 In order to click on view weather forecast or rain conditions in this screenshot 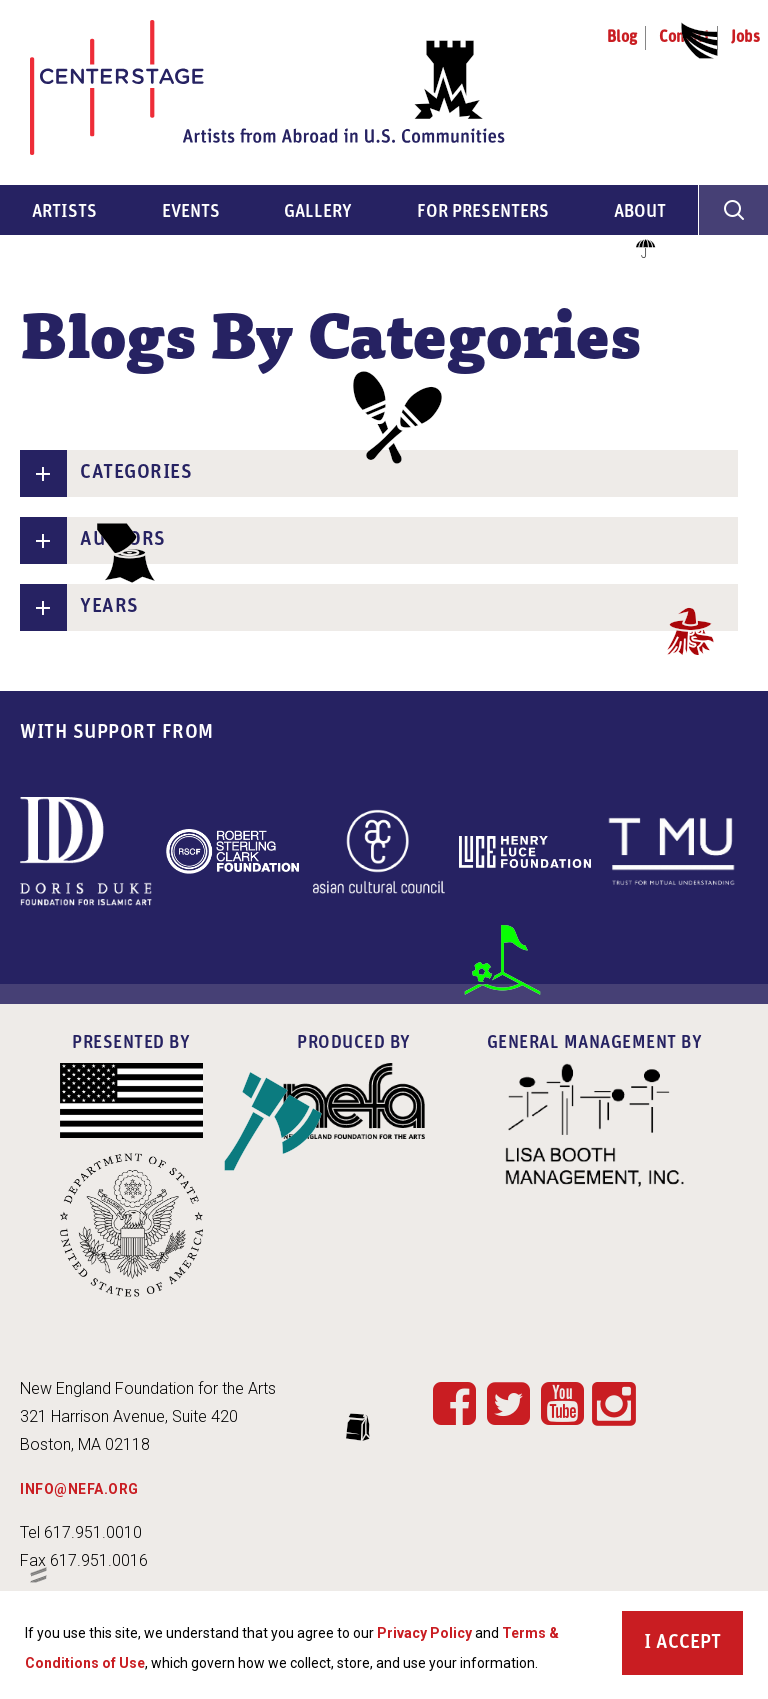, I will do `click(645, 248)`.